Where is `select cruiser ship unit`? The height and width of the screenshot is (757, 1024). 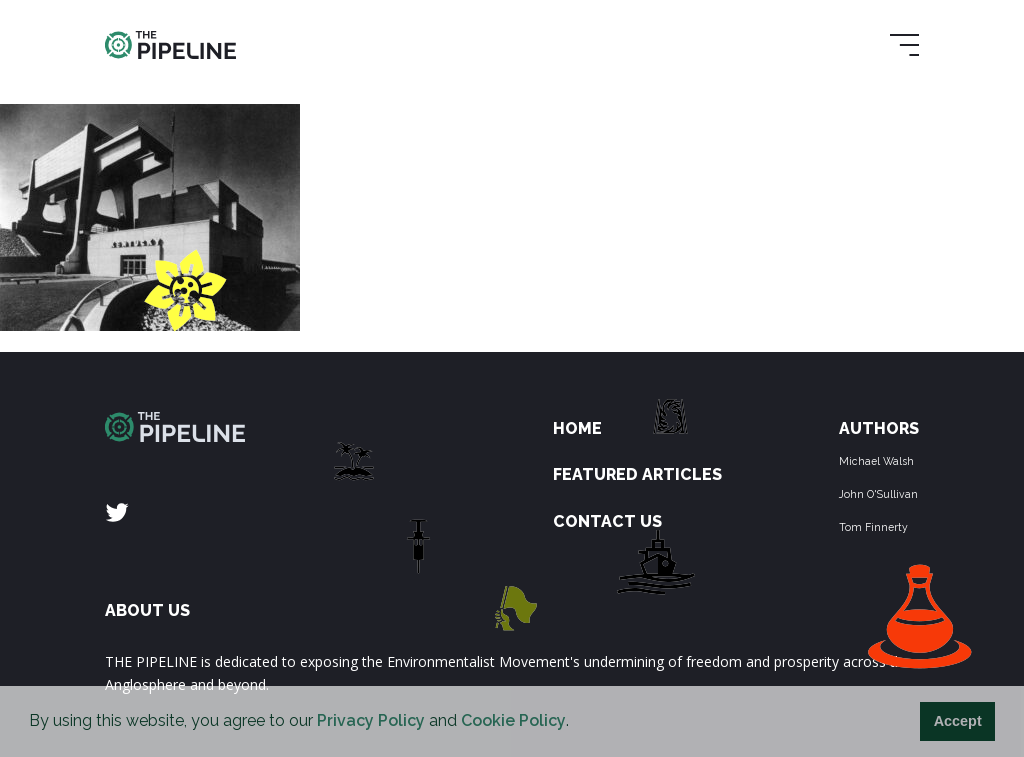
select cruiser ship unit is located at coordinates (658, 561).